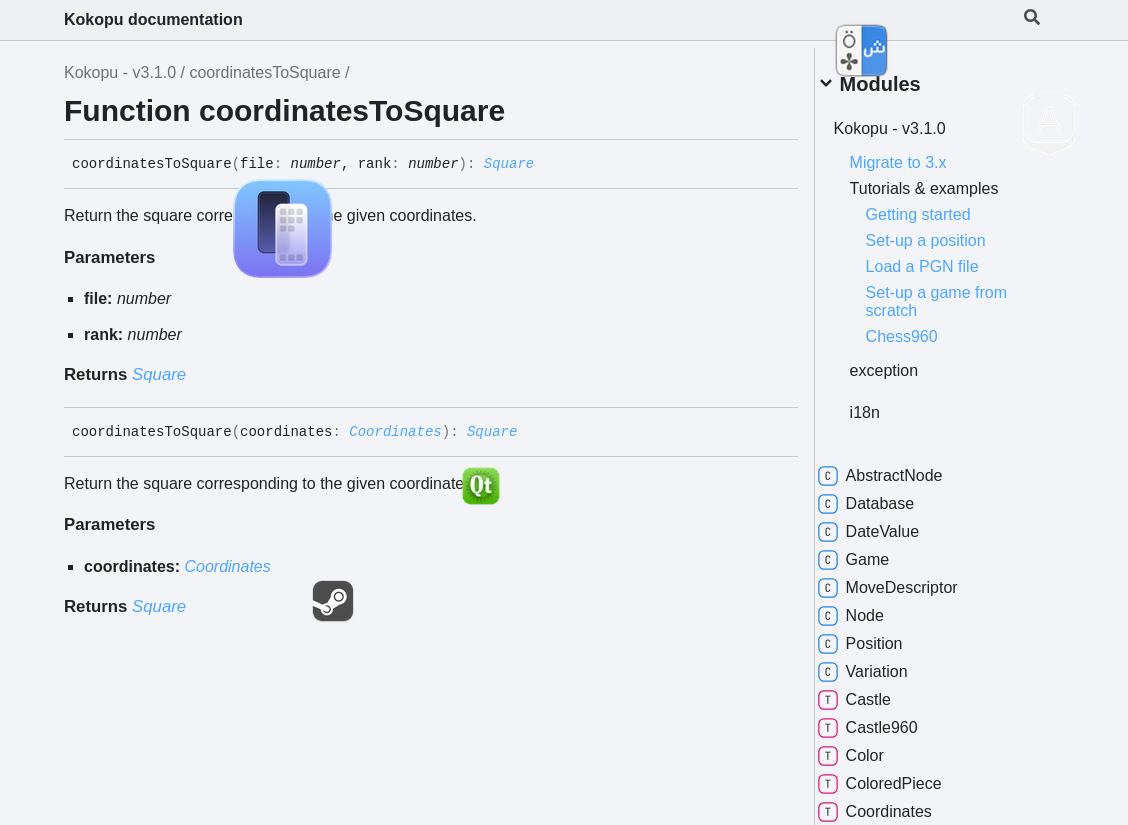  What do you see at coordinates (861, 50) in the screenshot?
I see `open the GNOME Characters app` at bounding box center [861, 50].